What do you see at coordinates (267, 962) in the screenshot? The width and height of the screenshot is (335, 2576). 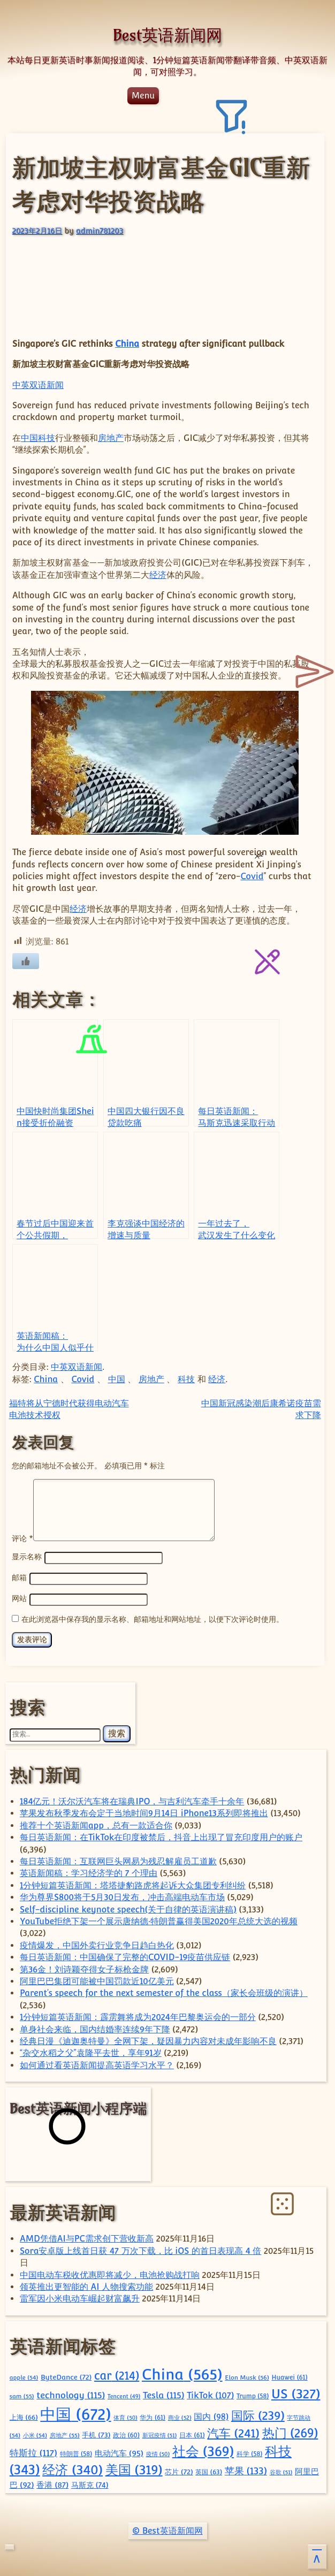 I see `editing is disabled` at bounding box center [267, 962].